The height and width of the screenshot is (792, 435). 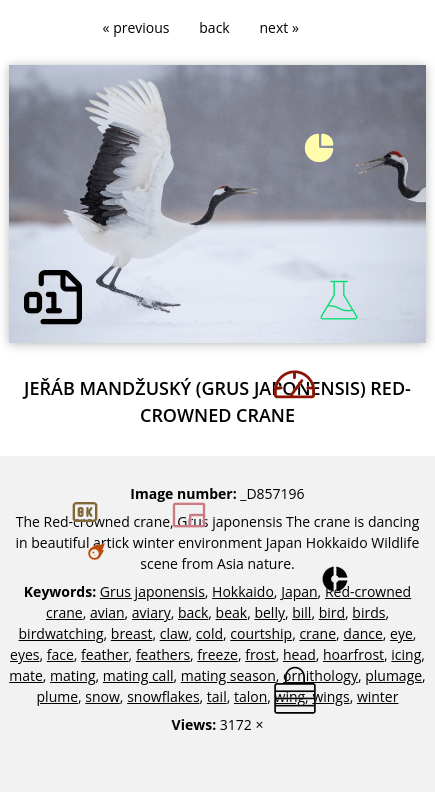 I want to click on view analytics or statistics breakdown, so click(x=335, y=579).